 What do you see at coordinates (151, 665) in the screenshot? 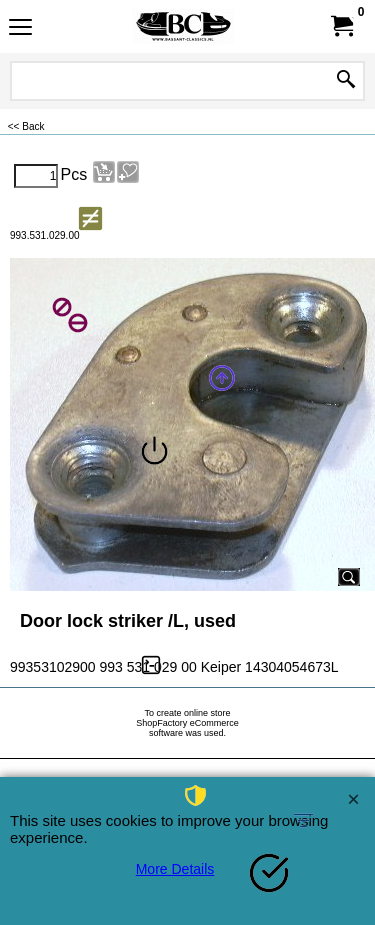
I see `open terminal or command line interface` at bounding box center [151, 665].